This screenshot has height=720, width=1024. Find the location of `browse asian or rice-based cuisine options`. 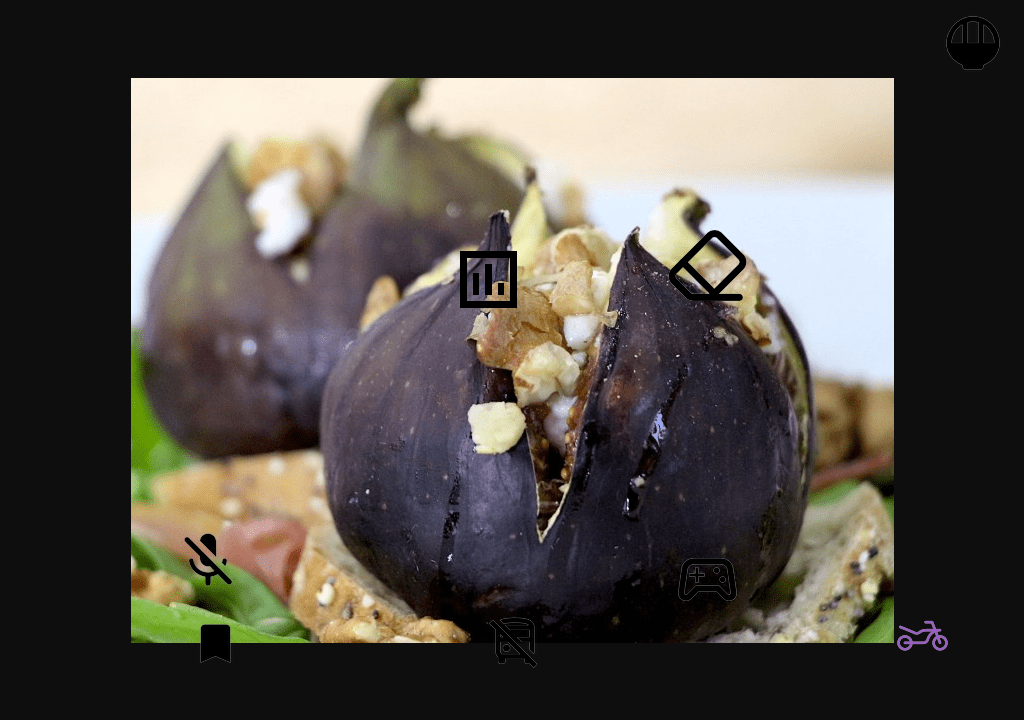

browse asian or rice-based cuisine options is located at coordinates (973, 43).